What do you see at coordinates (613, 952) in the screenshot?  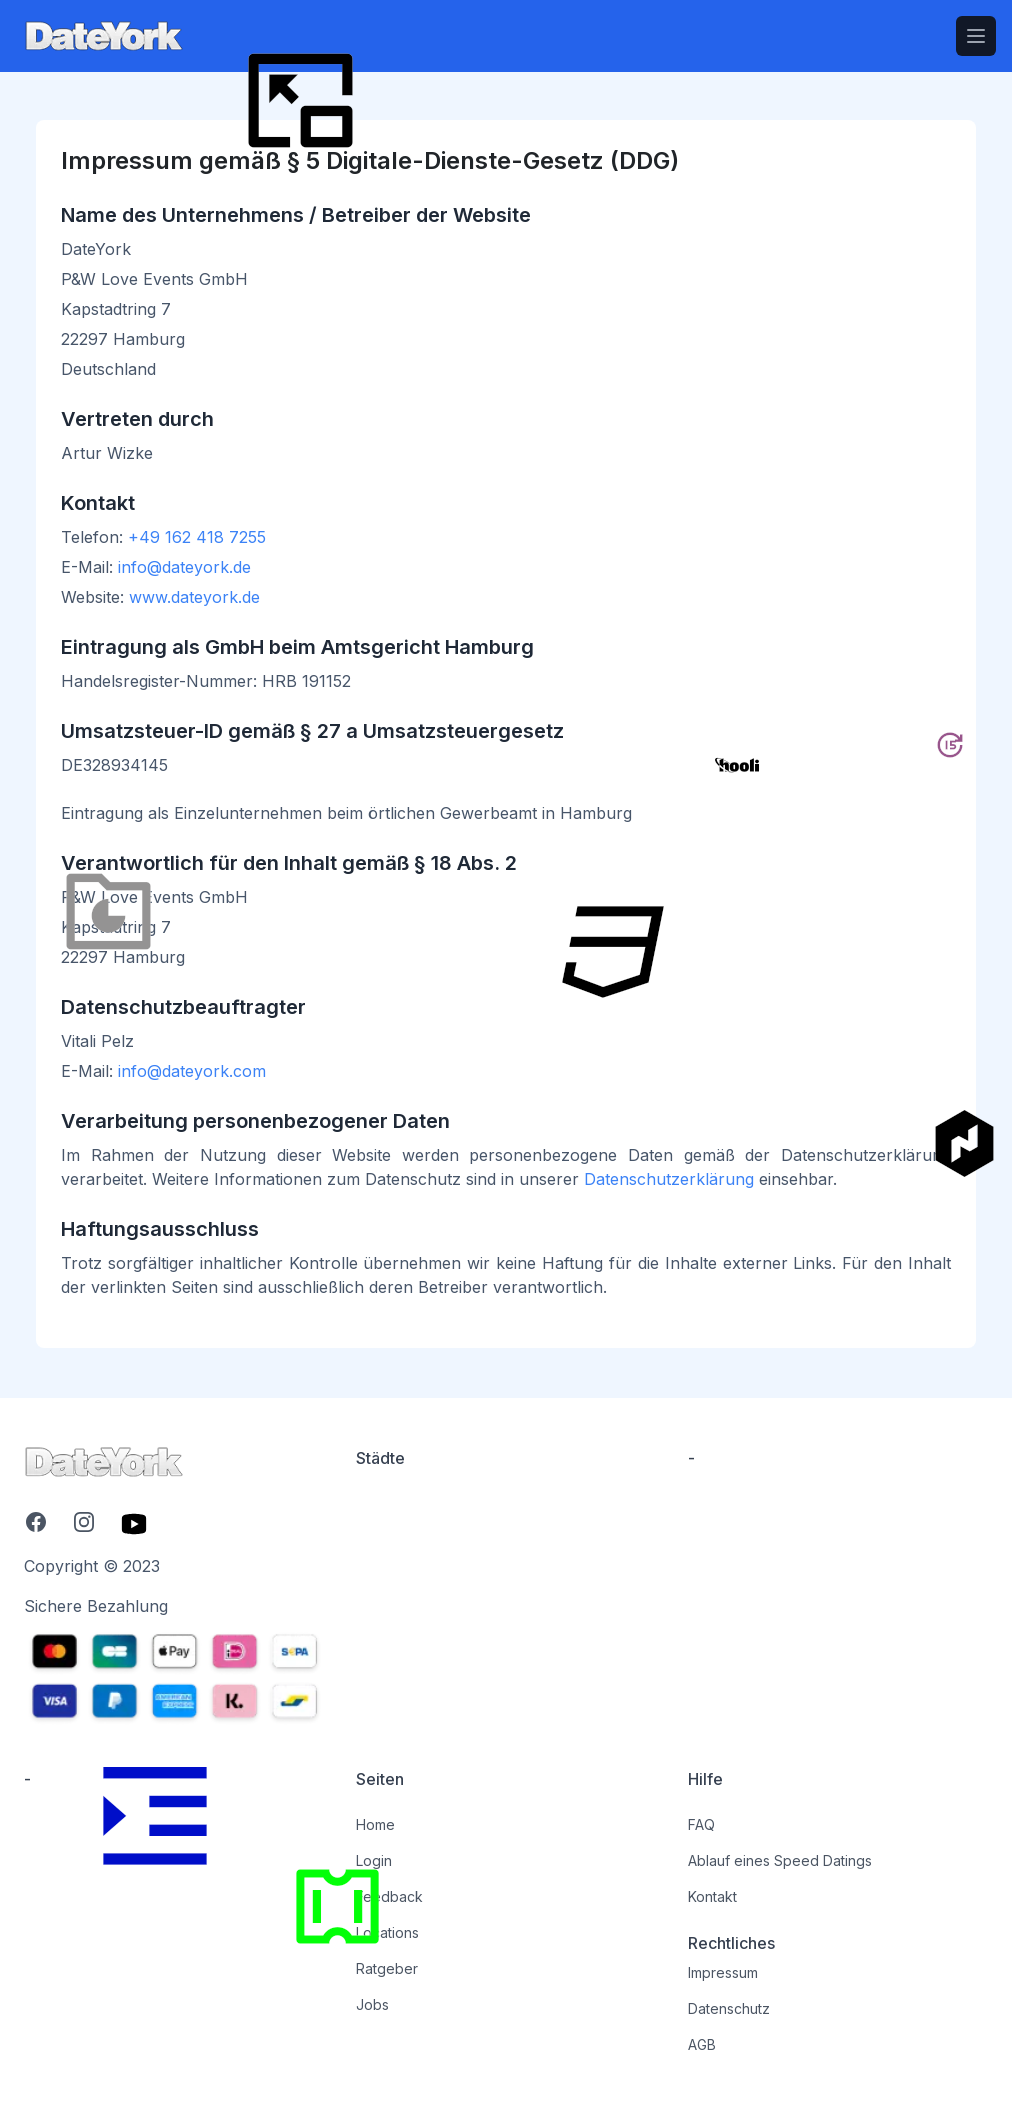 I see `indicates CSS3 styling or stylesheet` at bounding box center [613, 952].